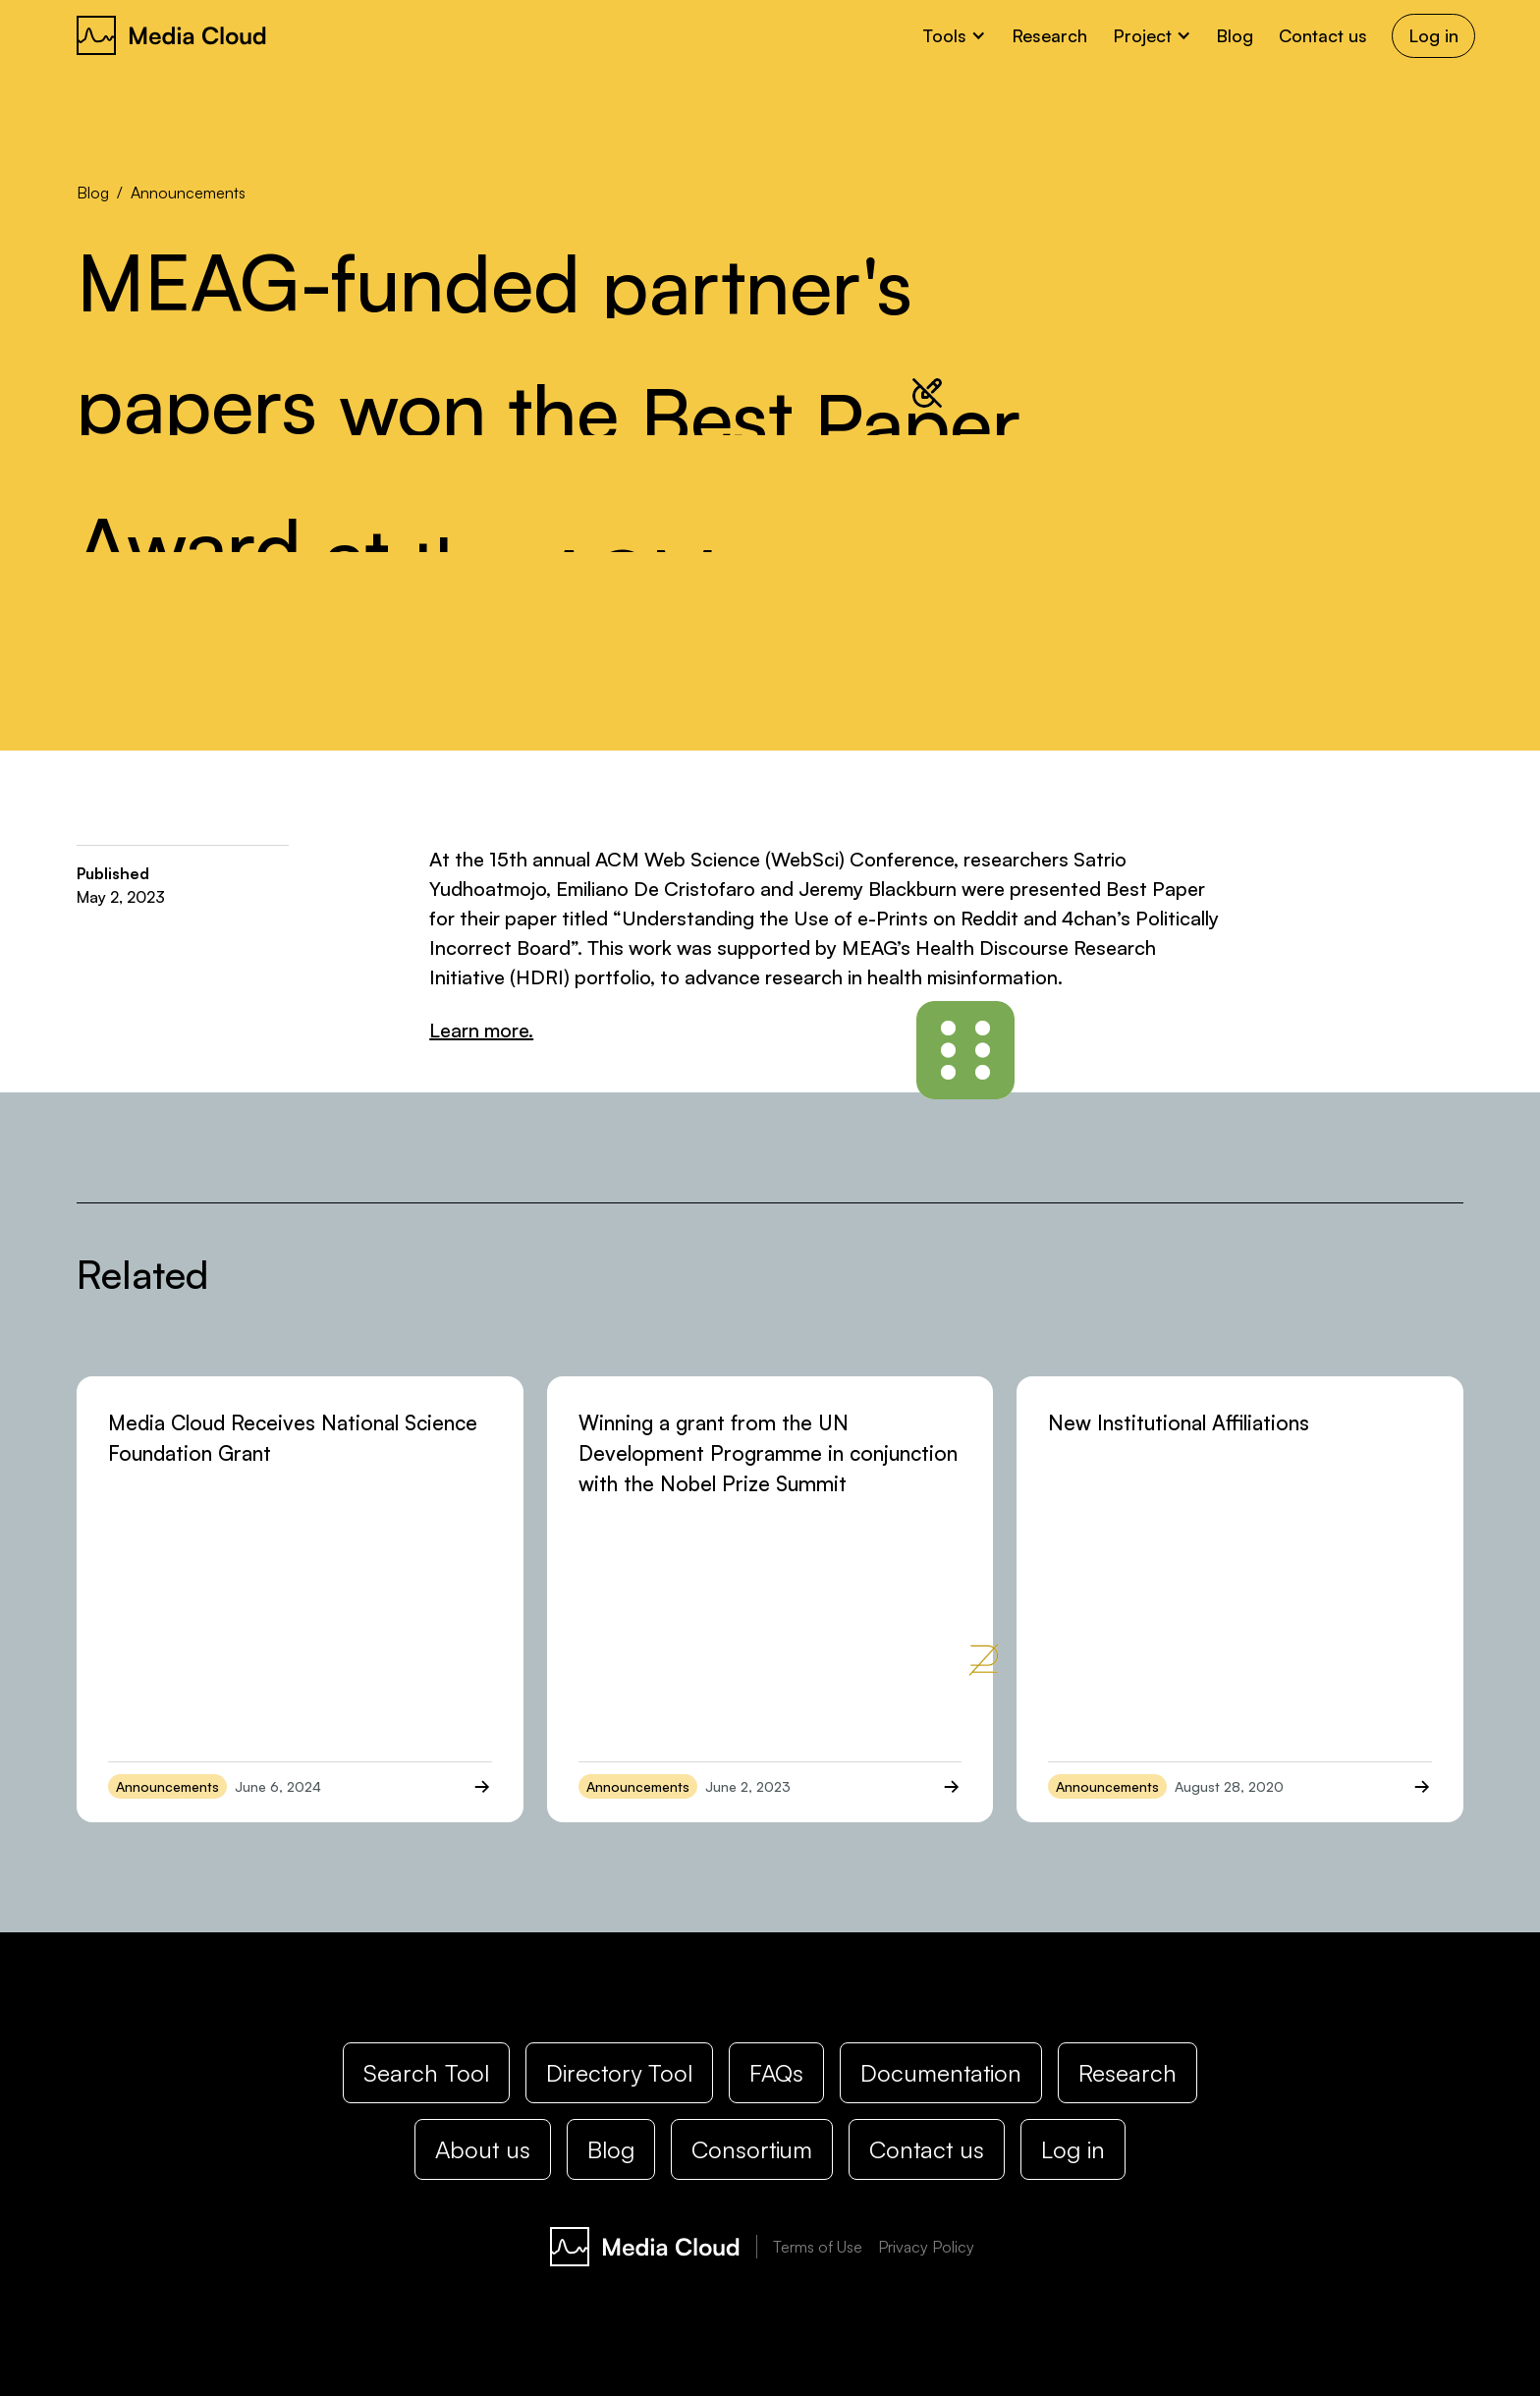  Describe the element at coordinates (983, 1659) in the screenshot. I see `indicates "not superset of" in mathematical notation` at that location.